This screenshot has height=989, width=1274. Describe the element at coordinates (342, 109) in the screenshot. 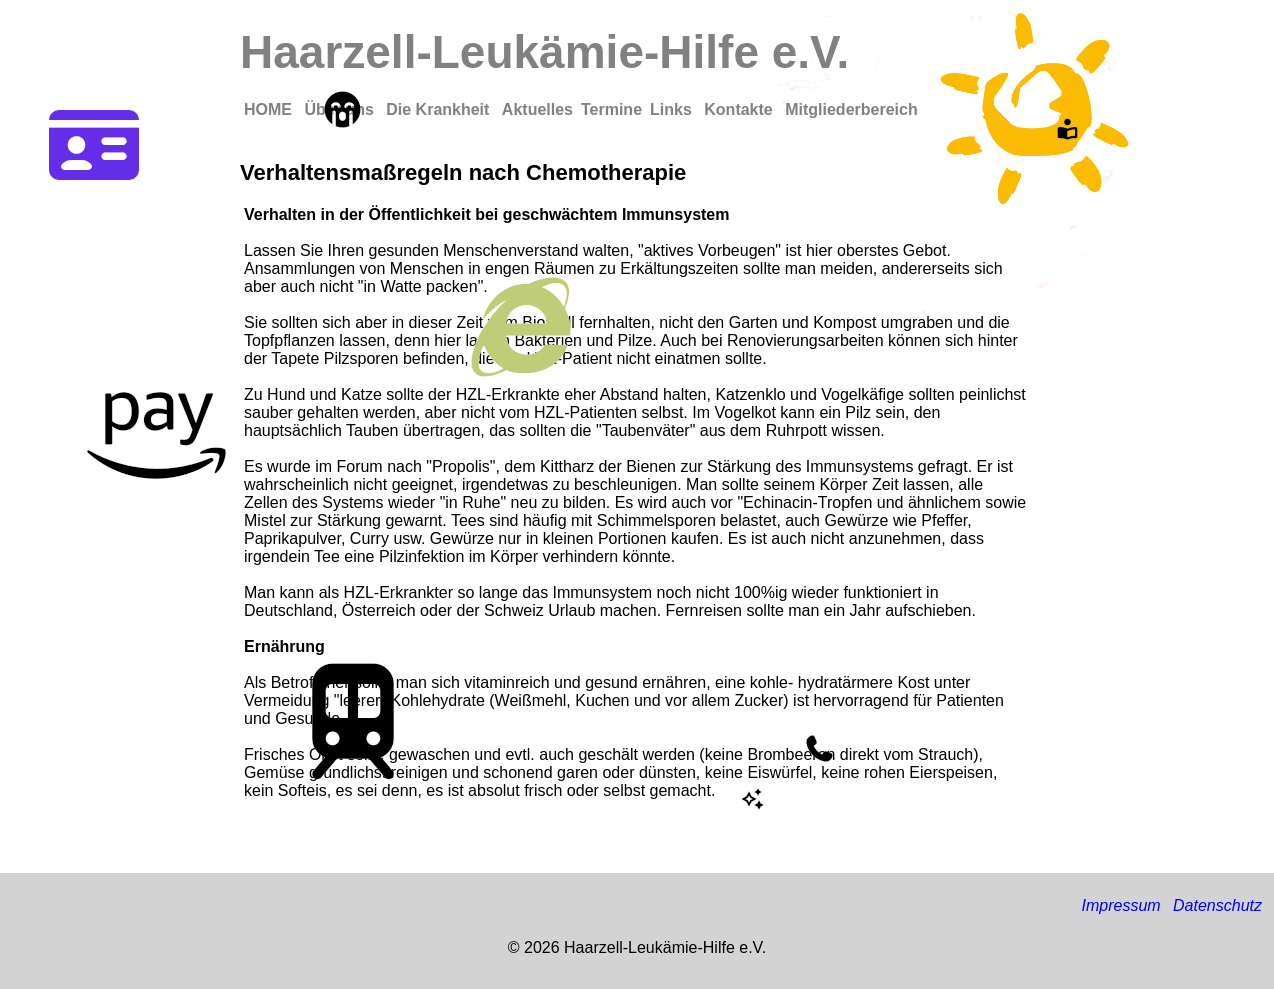

I see `indicates an error or failed action` at that location.